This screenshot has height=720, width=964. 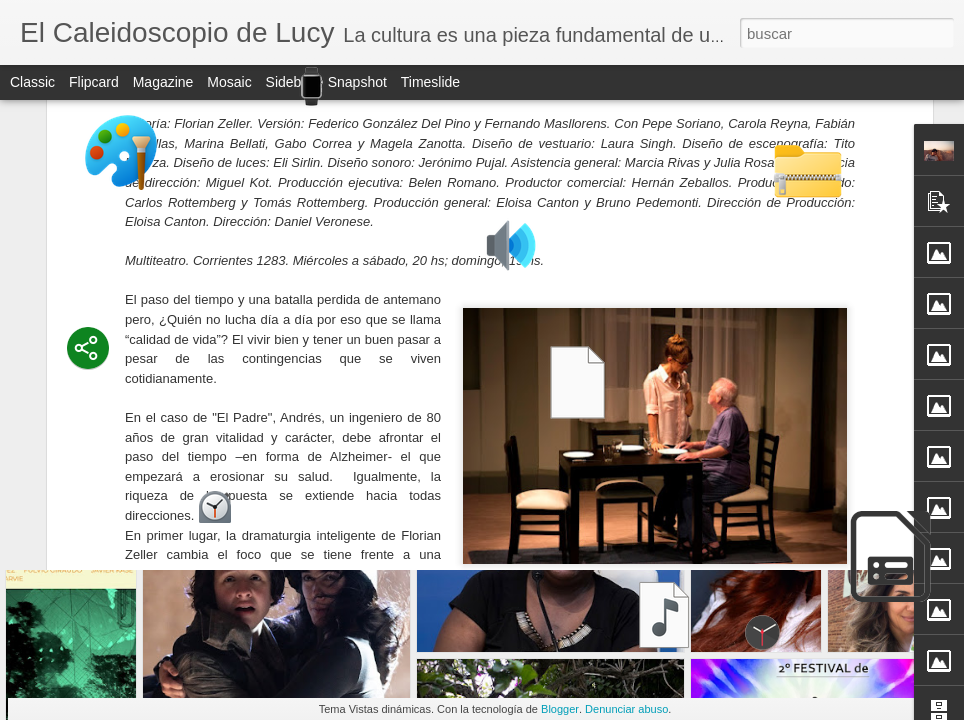 What do you see at coordinates (311, 86) in the screenshot?
I see `apple watch device icon` at bounding box center [311, 86].